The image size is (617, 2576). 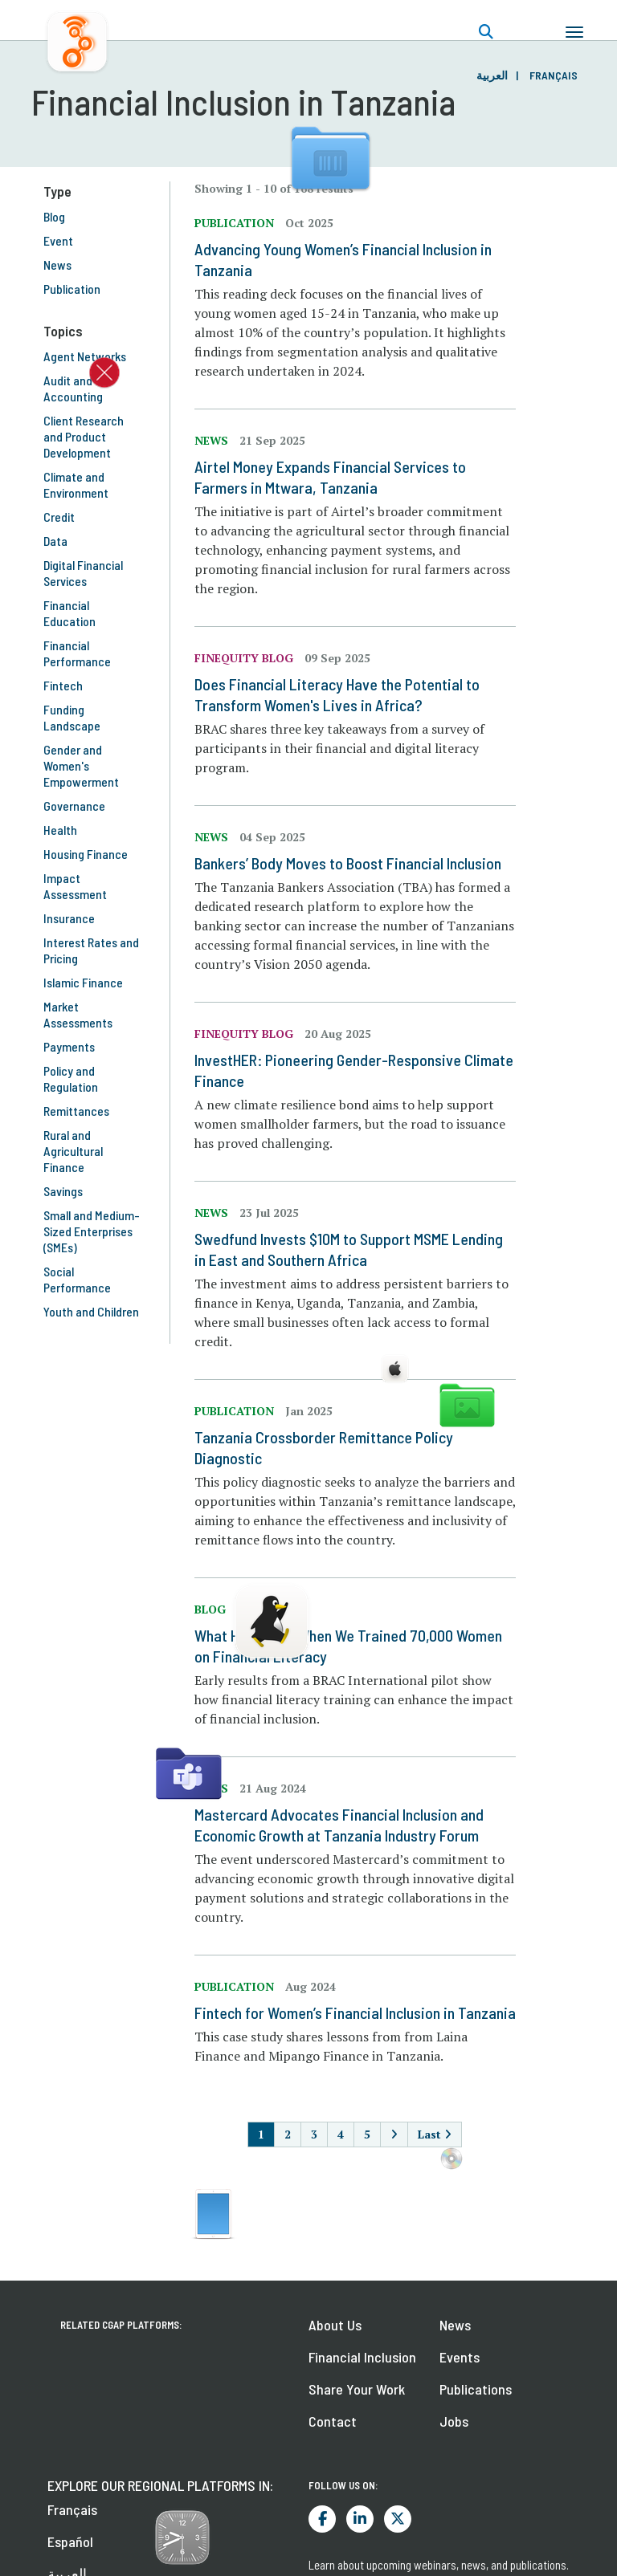 What do you see at coordinates (188, 1775) in the screenshot?
I see `open microsoft teams files folder` at bounding box center [188, 1775].